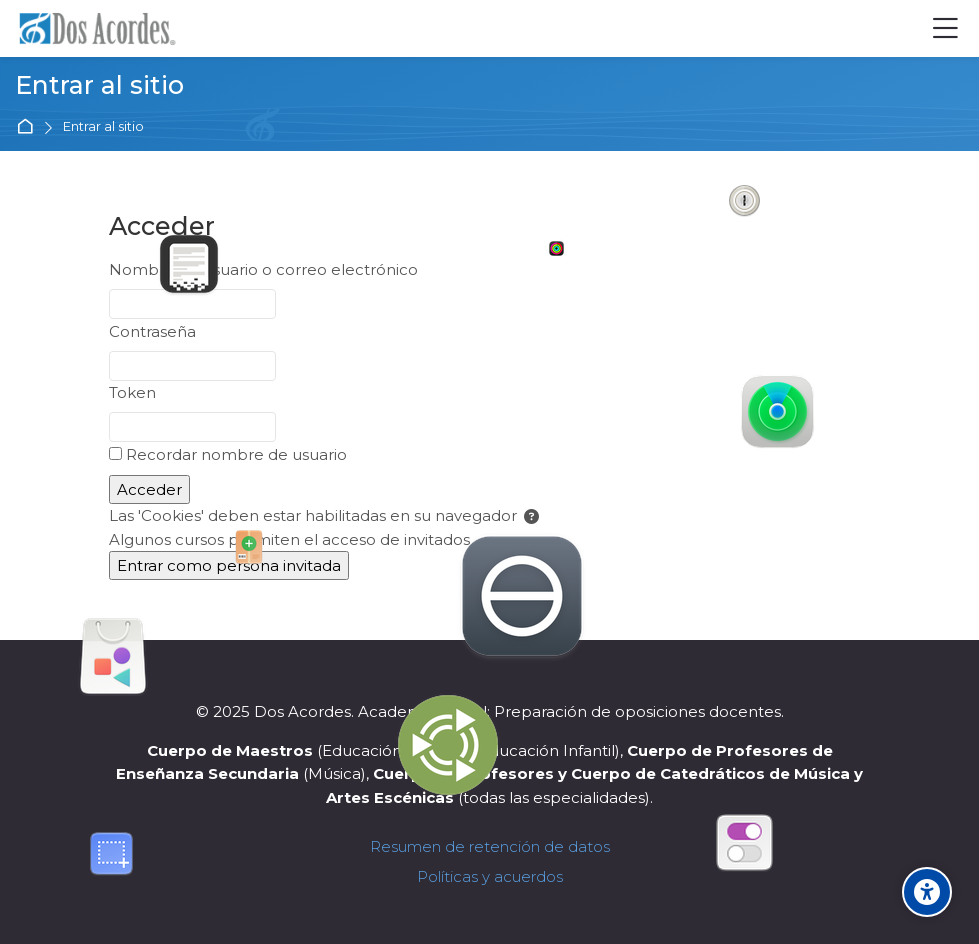 The image size is (979, 944). Describe the element at coordinates (249, 547) in the screenshot. I see `add a new package to install queue` at that location.